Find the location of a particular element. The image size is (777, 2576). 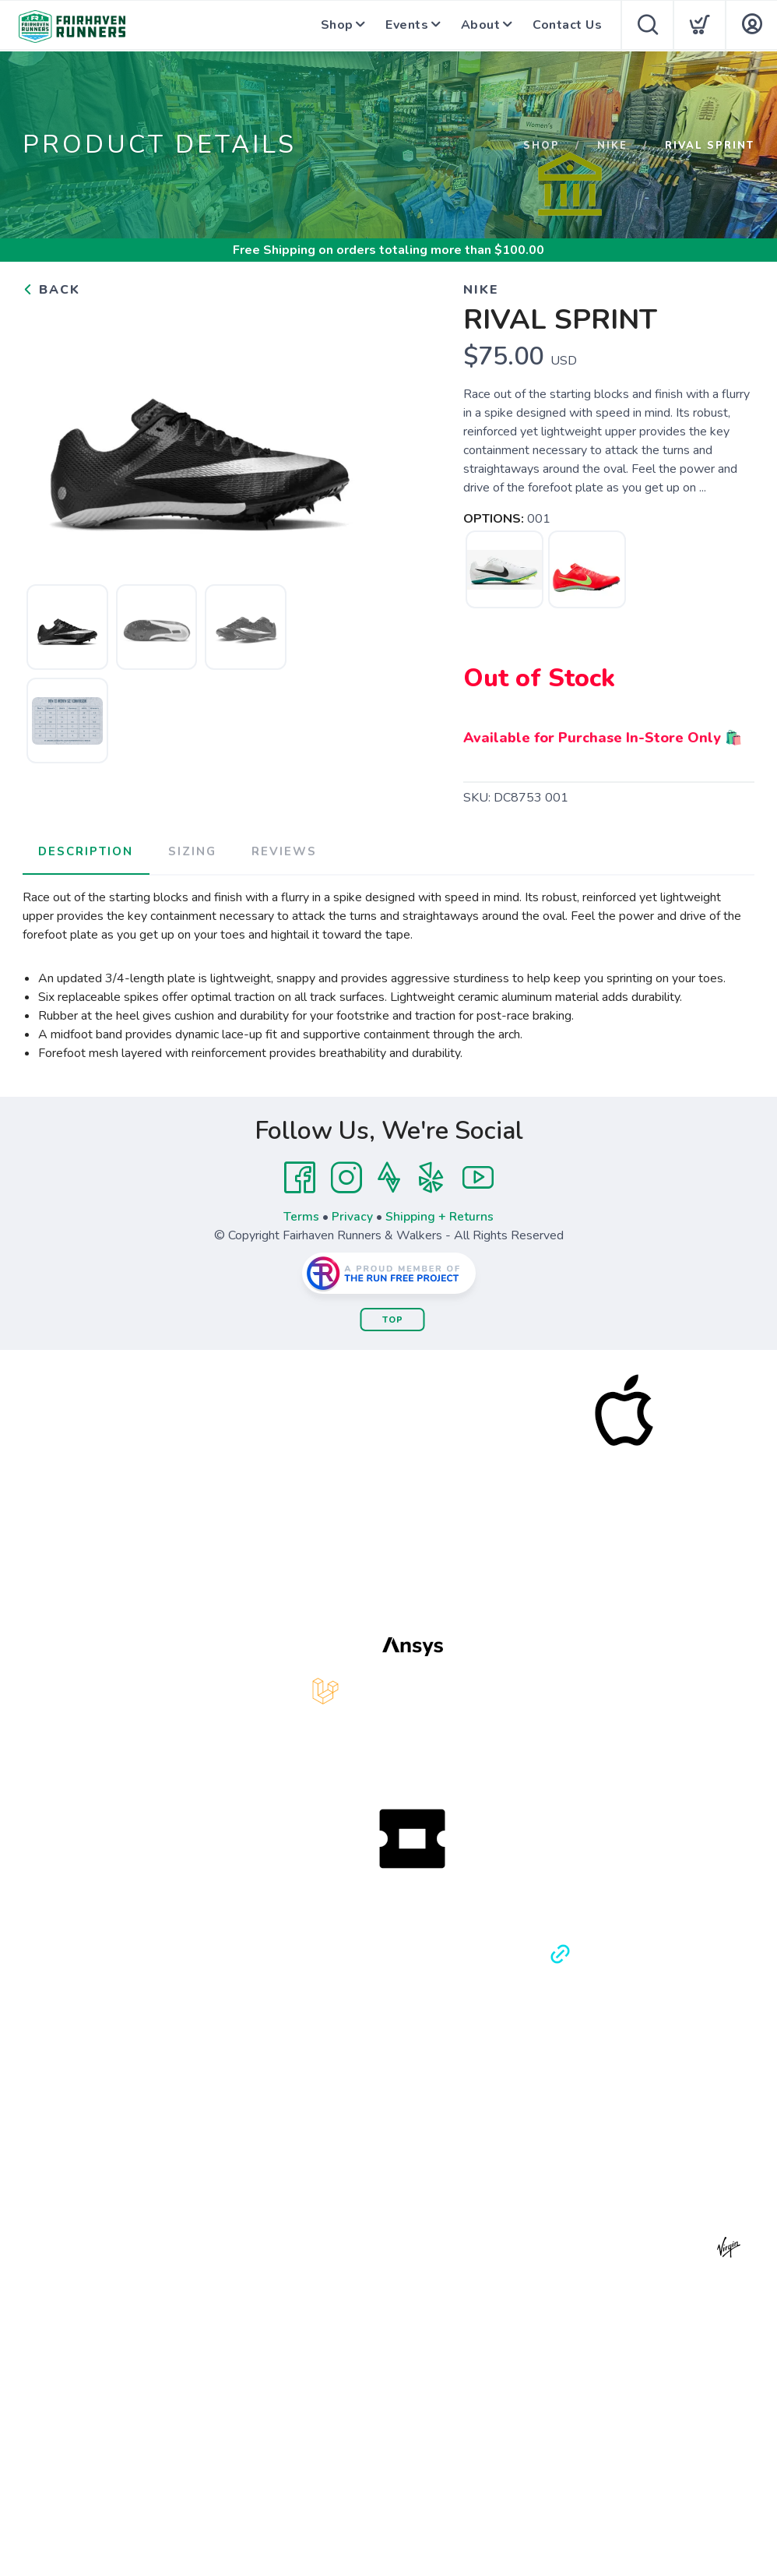

virgin group company logo is located at coordinates (729, 2247).